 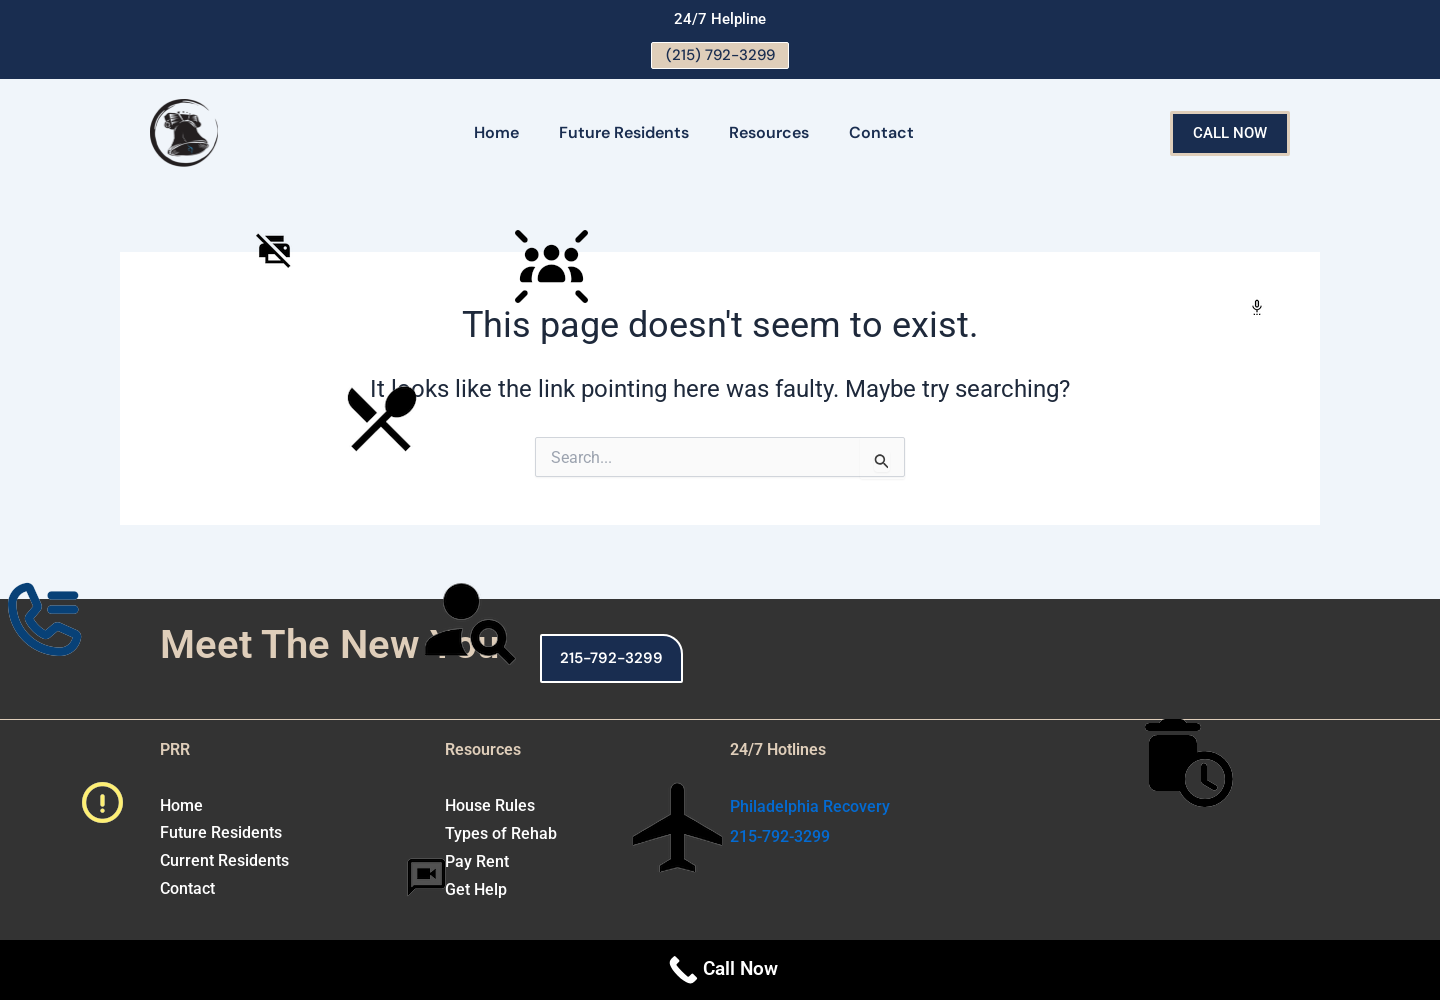 What do you see at coordinates (102, 802) in the screenshot?
I see `indicates a warning or alert requiring attention` at bounding box center [102, 802].